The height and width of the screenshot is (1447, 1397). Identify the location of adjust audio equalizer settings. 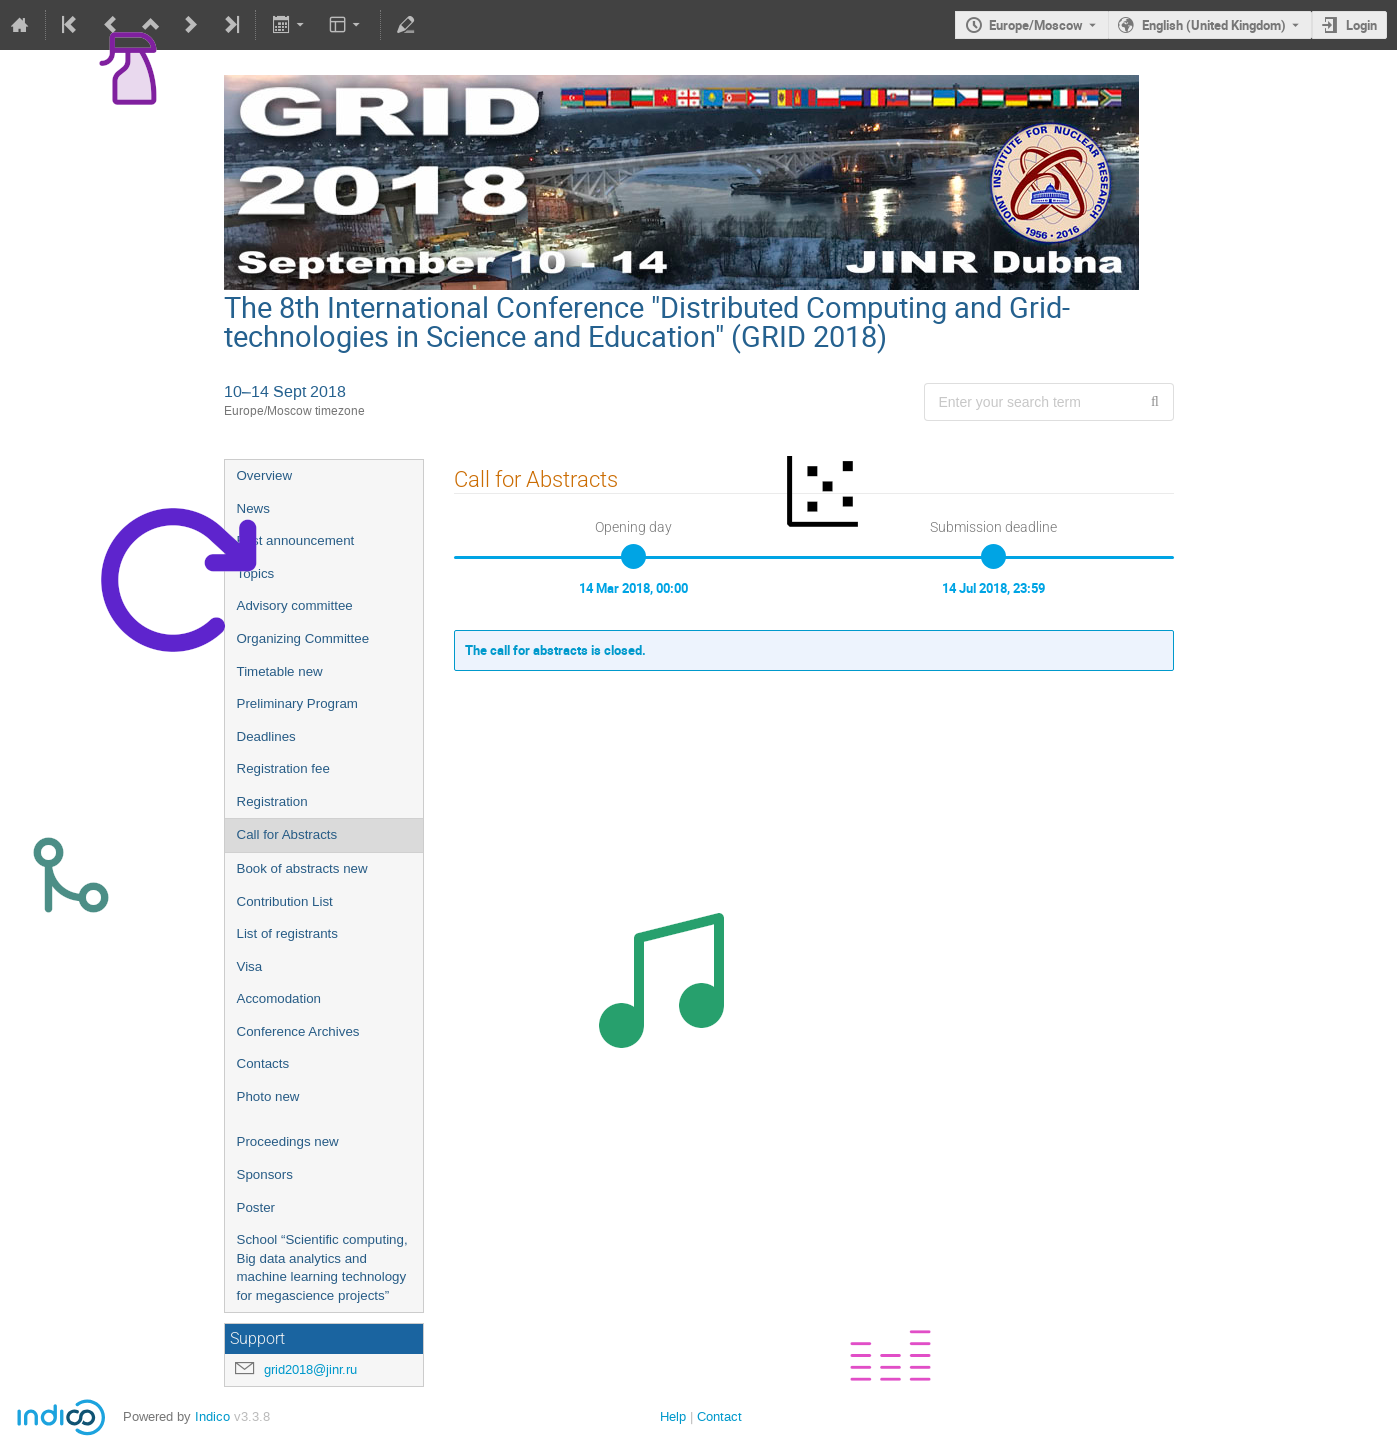
(890, 1355).